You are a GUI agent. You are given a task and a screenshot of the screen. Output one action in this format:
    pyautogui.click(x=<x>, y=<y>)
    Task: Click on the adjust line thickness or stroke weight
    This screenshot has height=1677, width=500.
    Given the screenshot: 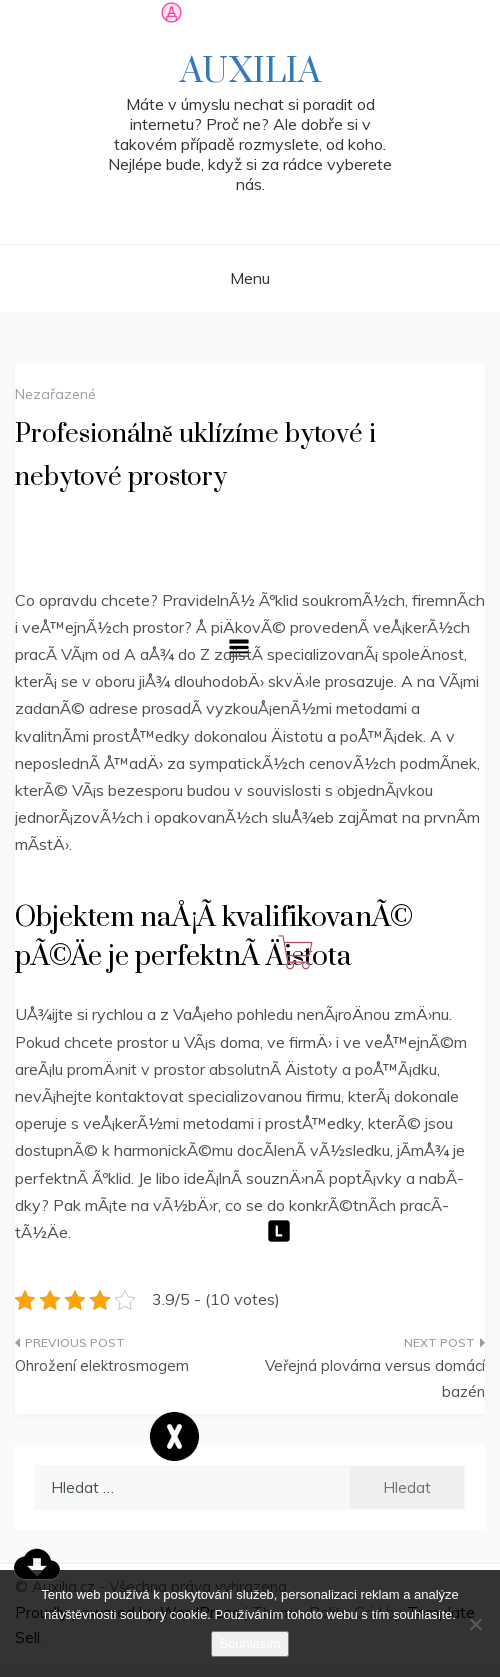 What is the action you would take?
    pyautogui.click(x=239, y=648)
    